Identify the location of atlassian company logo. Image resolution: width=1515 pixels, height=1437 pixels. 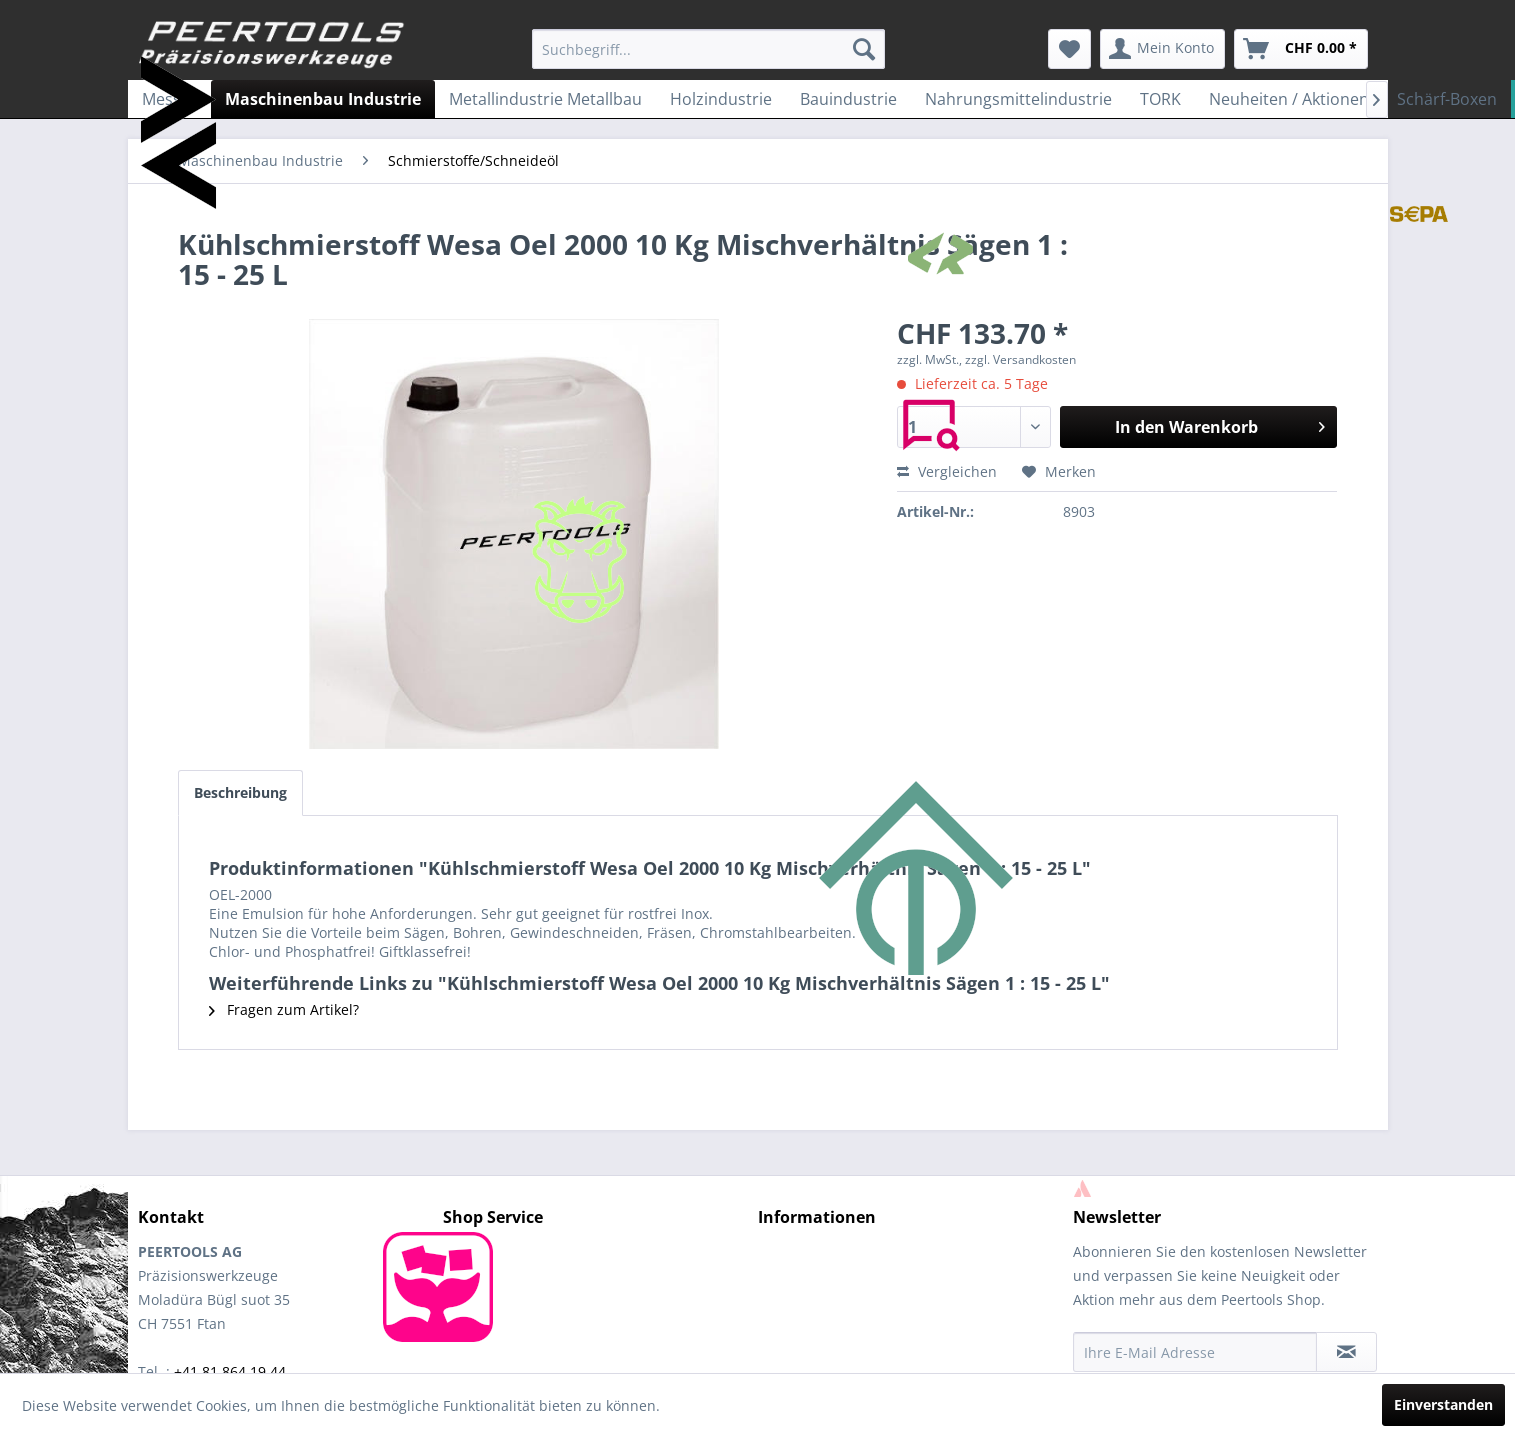
(1082, 1188).